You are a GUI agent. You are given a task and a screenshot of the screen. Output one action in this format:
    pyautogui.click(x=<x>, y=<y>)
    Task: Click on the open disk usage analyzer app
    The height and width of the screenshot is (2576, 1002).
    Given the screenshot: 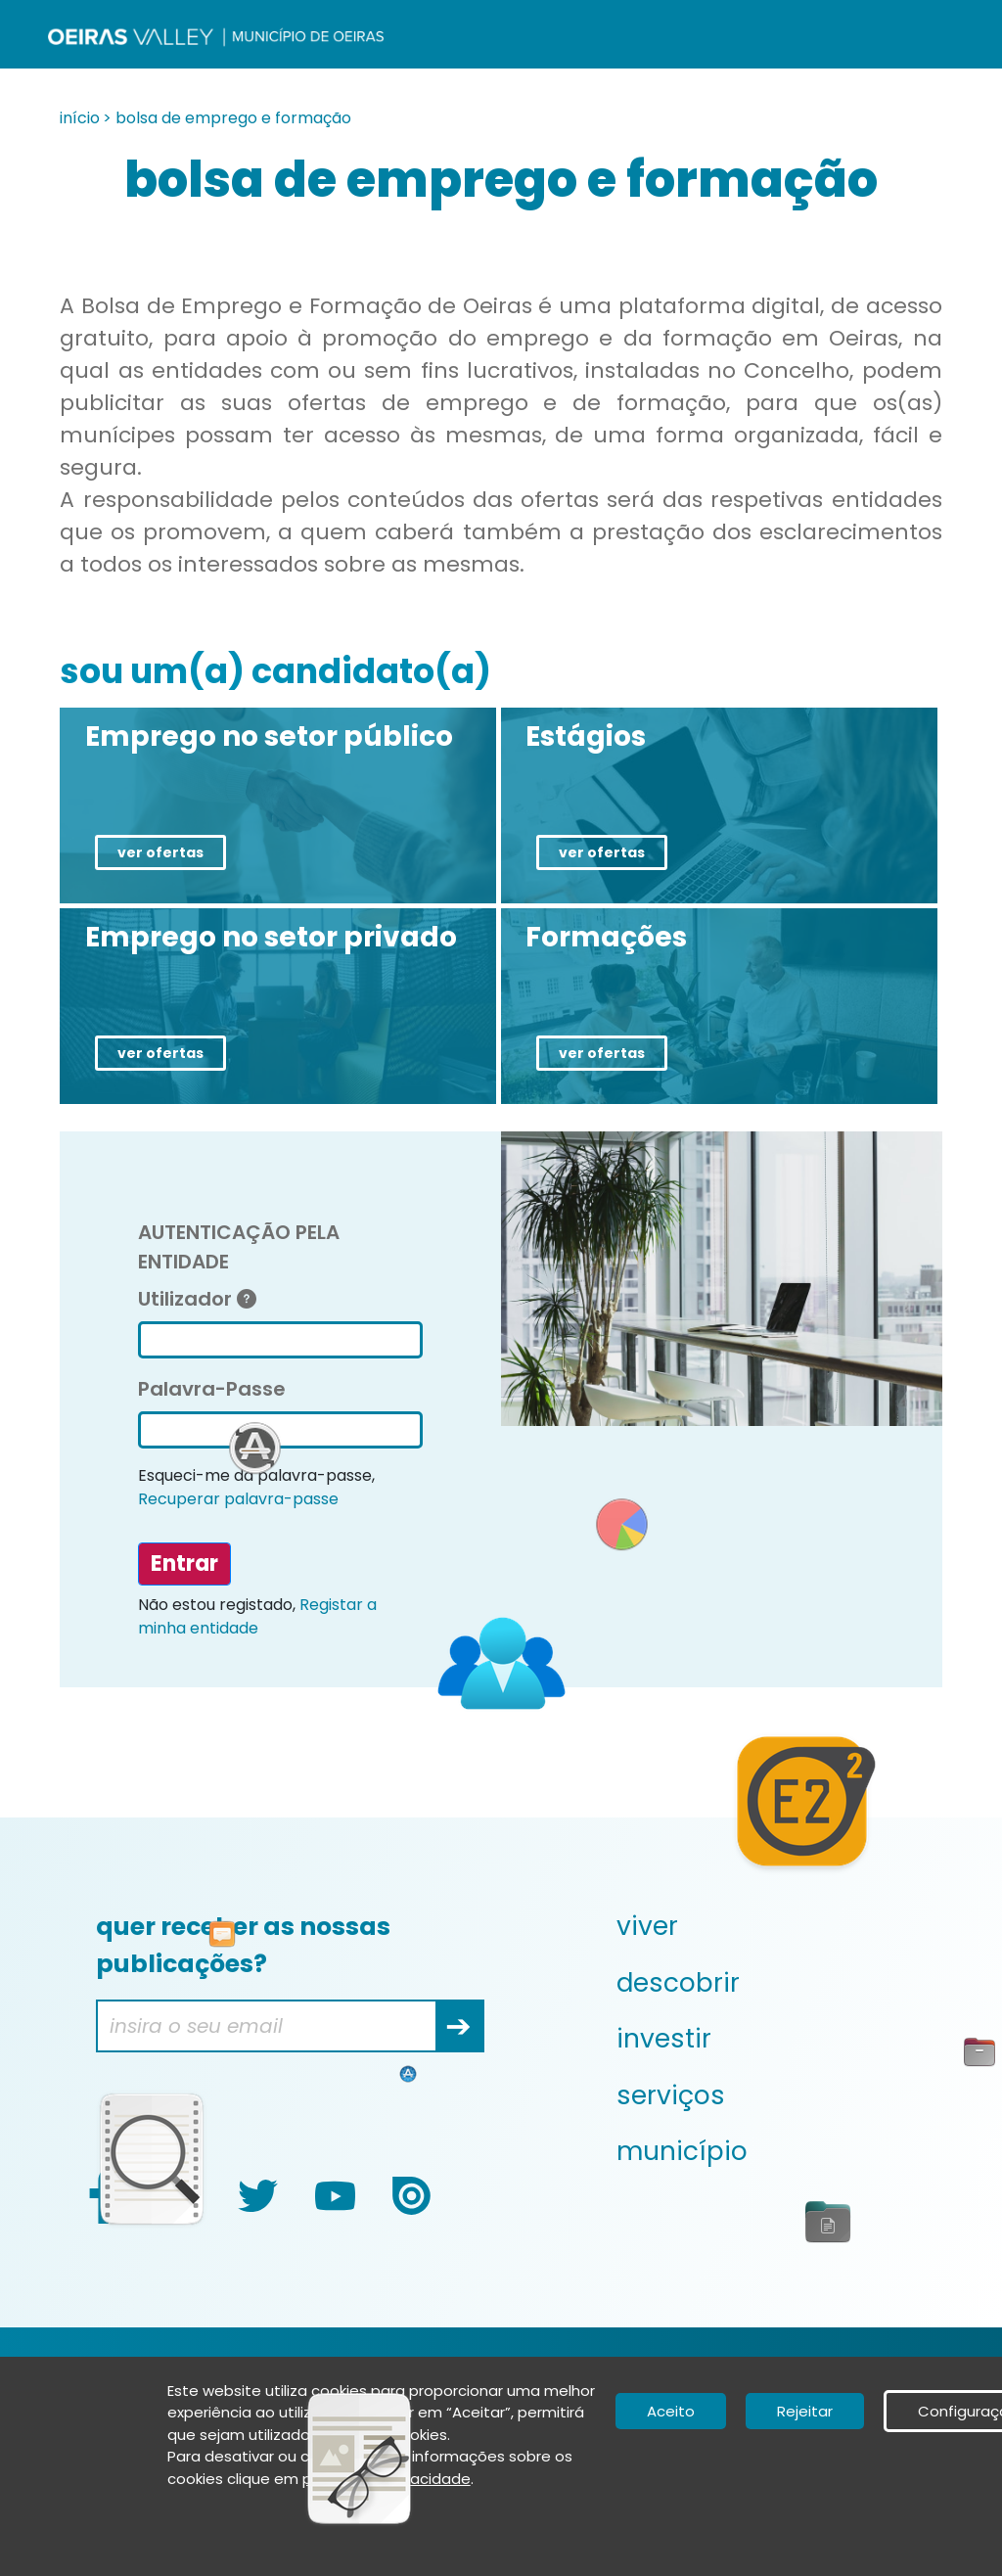 What is the action you would take?
    pyautogui.click(x=621, y=1524)
    